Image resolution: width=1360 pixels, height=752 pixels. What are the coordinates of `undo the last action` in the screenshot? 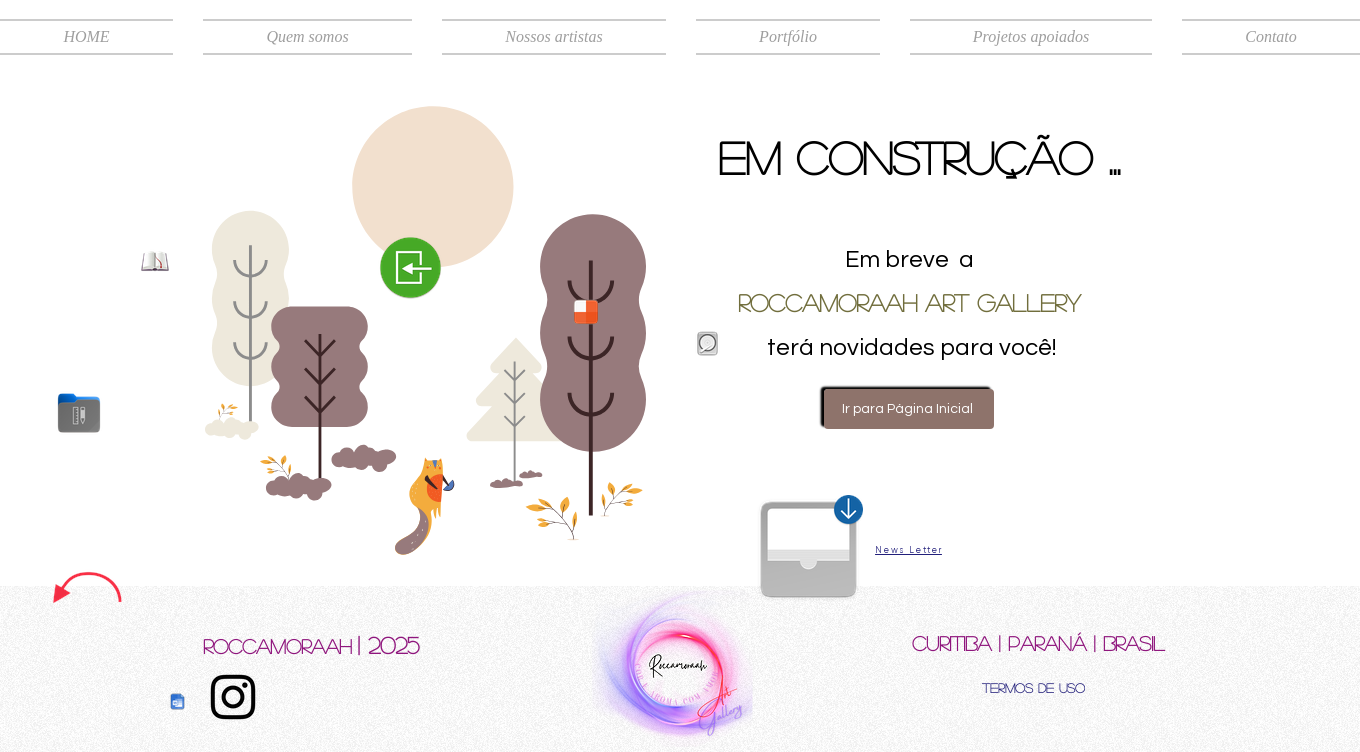 It's located at (87, 587).